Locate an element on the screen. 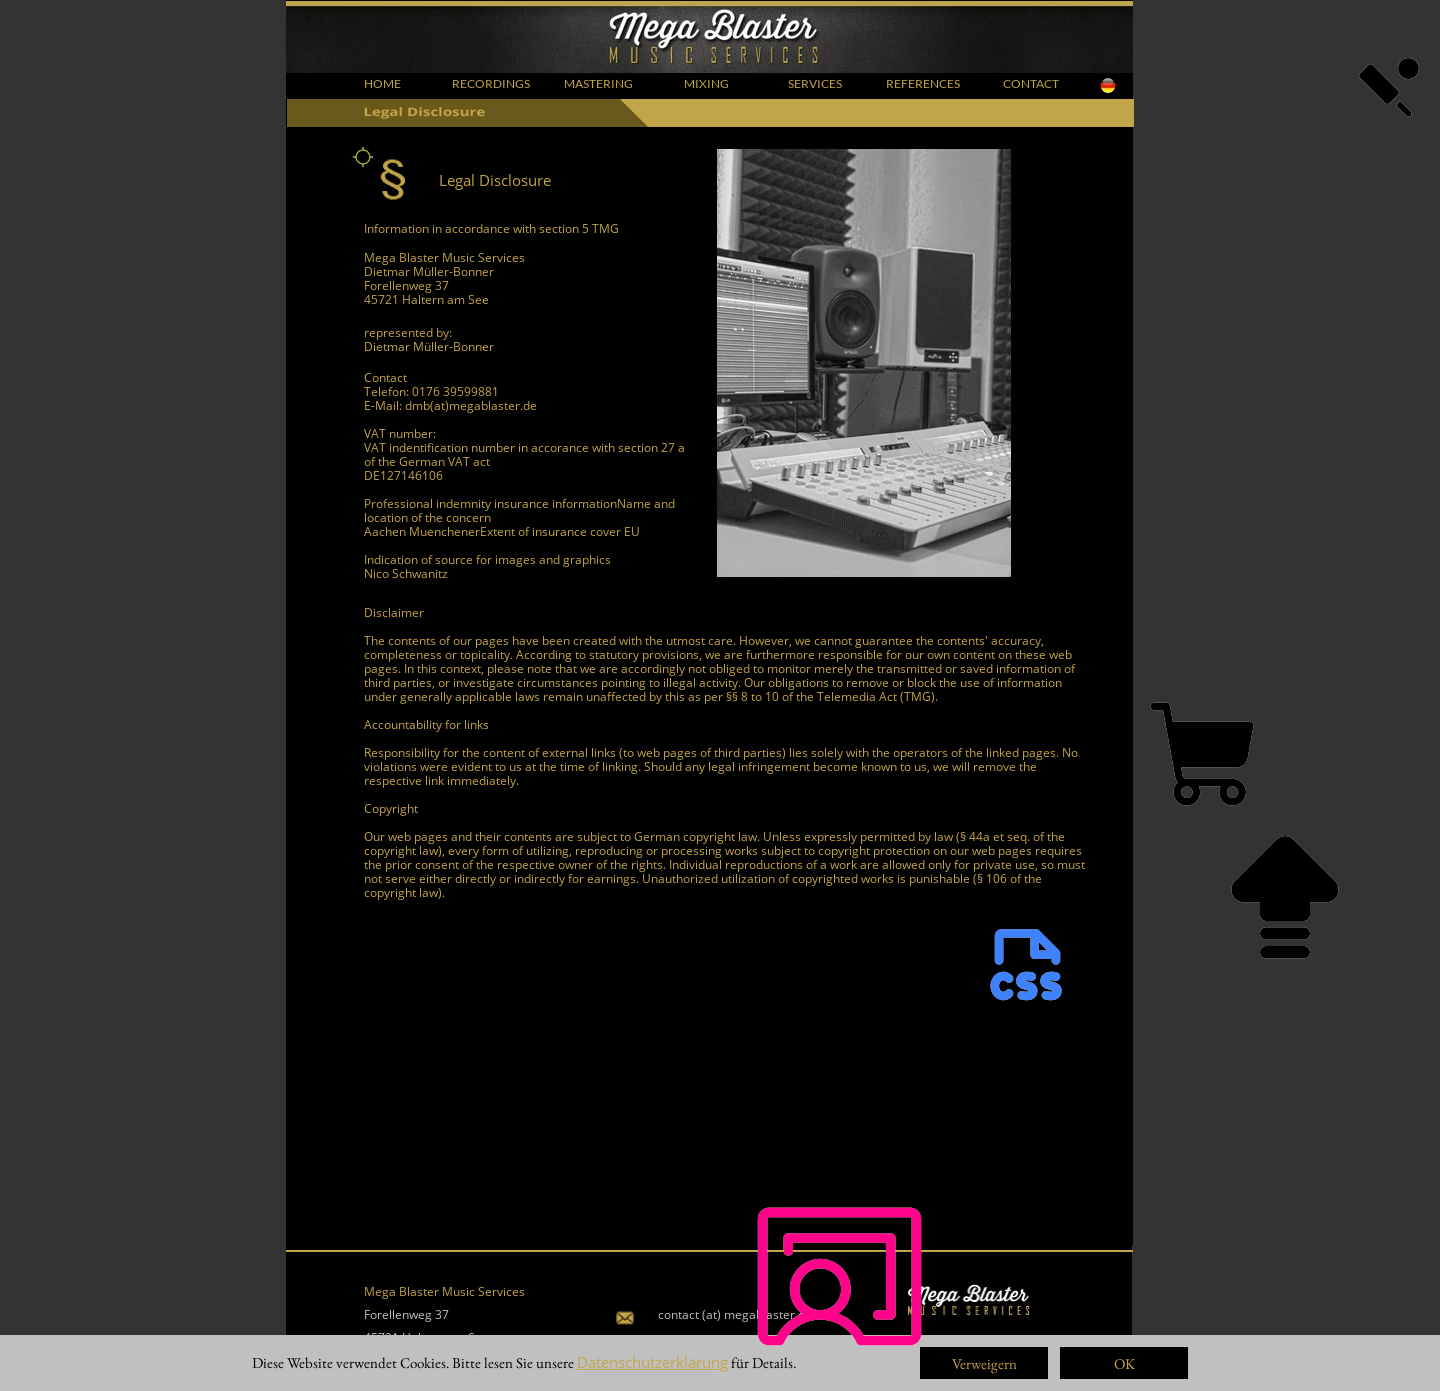  access current GPS location is located at coordinates (363, 157).